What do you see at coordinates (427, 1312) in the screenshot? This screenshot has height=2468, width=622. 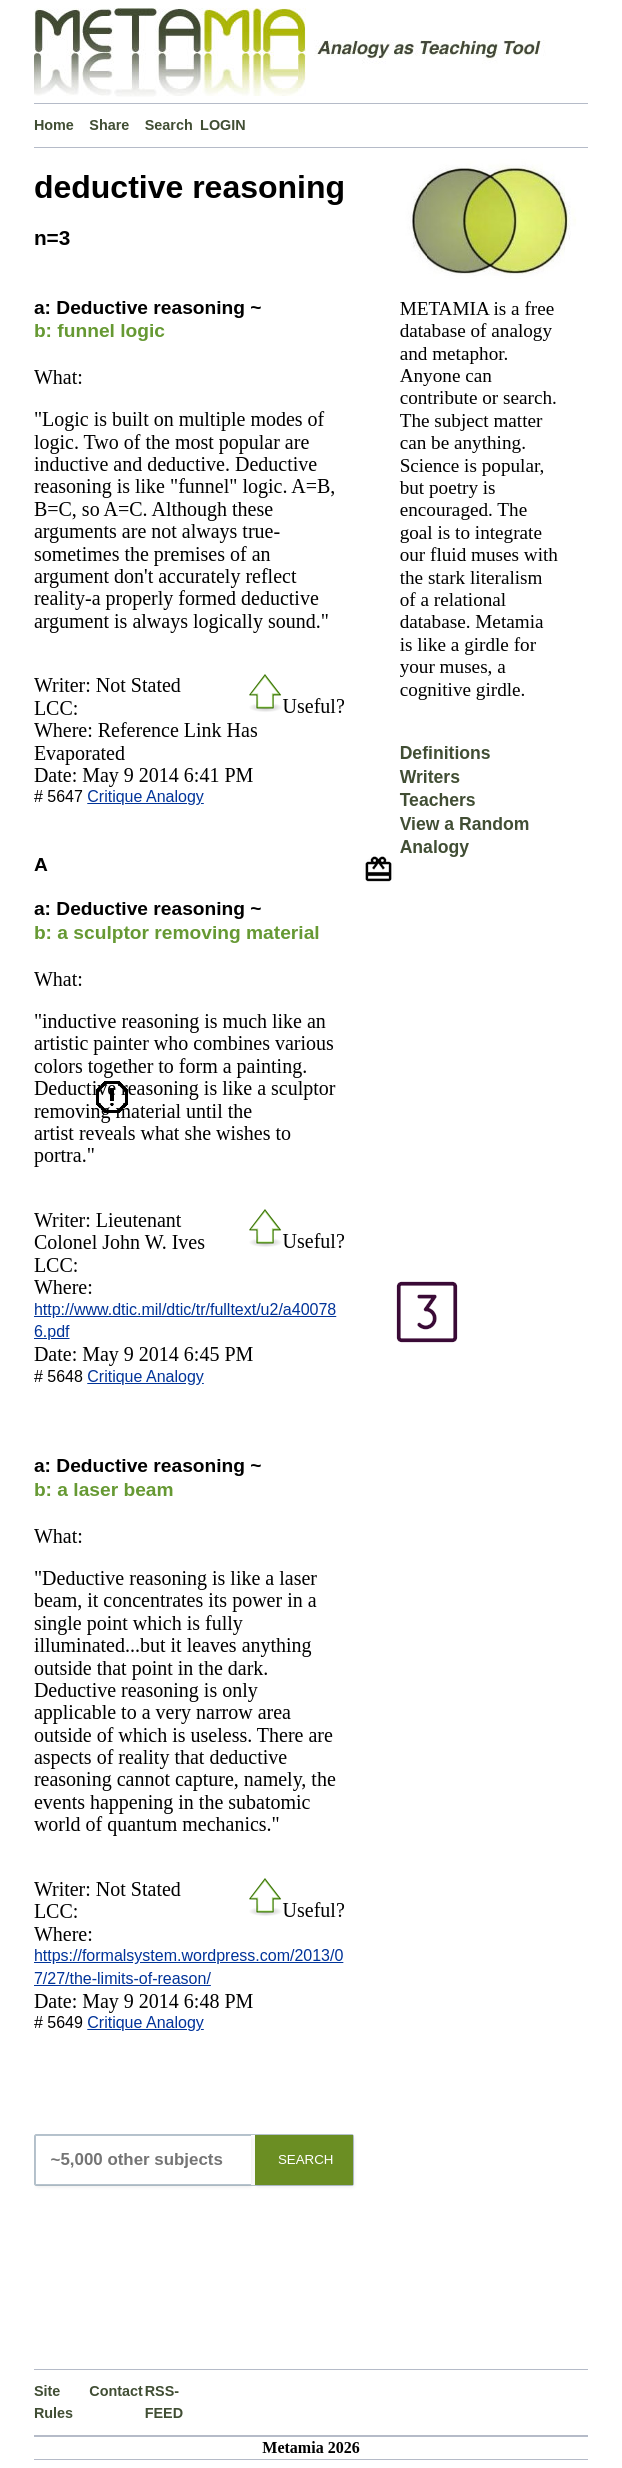 I see `step 3 in a numbered sequence or process` at bounding box center [427, 1312].